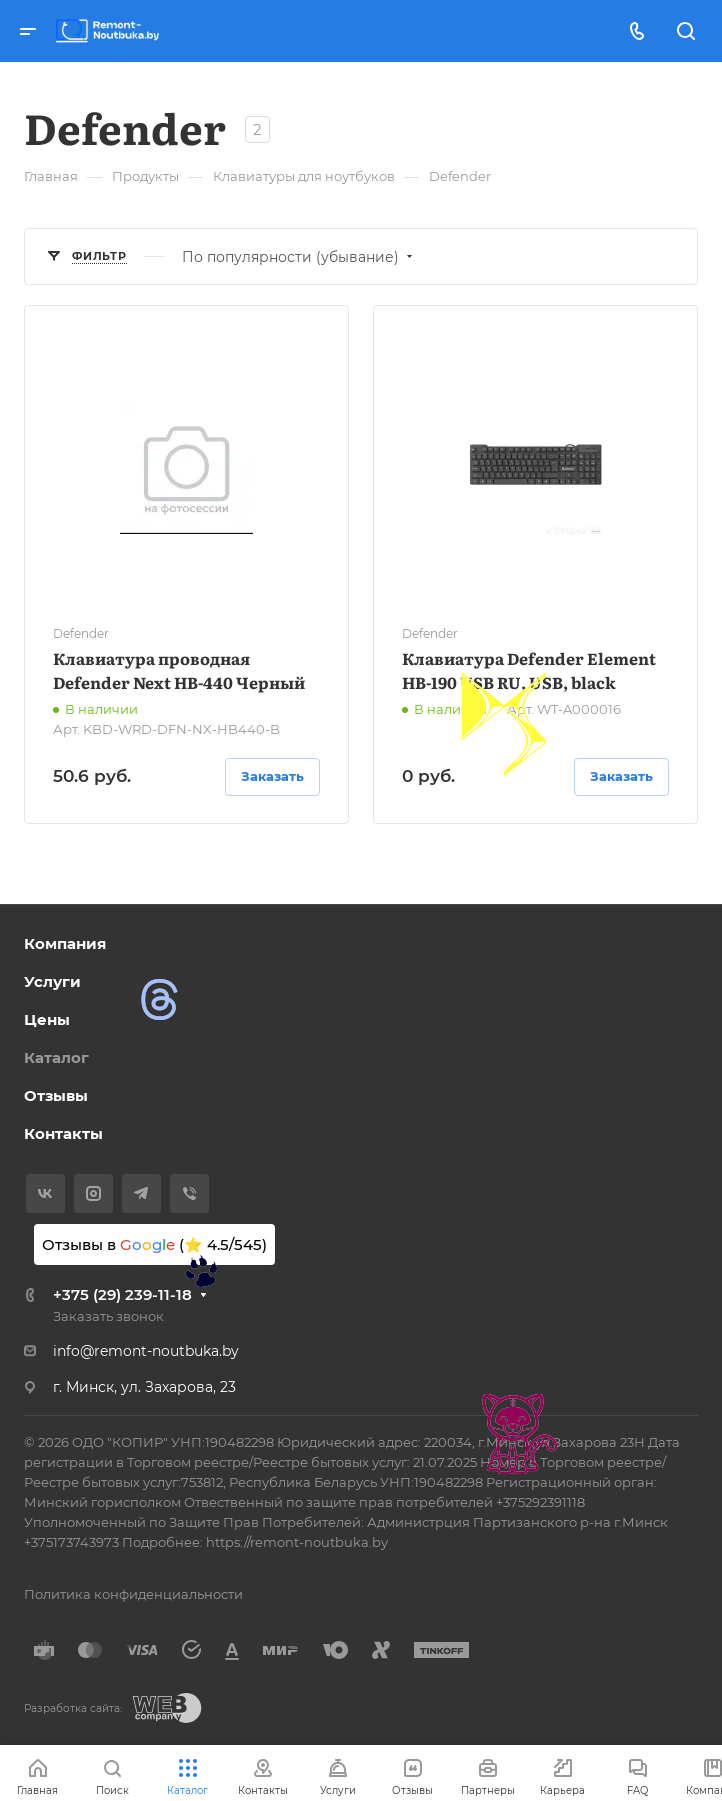  I want to click on tekton CI/CD pipeline platform logo, so click(520, 1434).